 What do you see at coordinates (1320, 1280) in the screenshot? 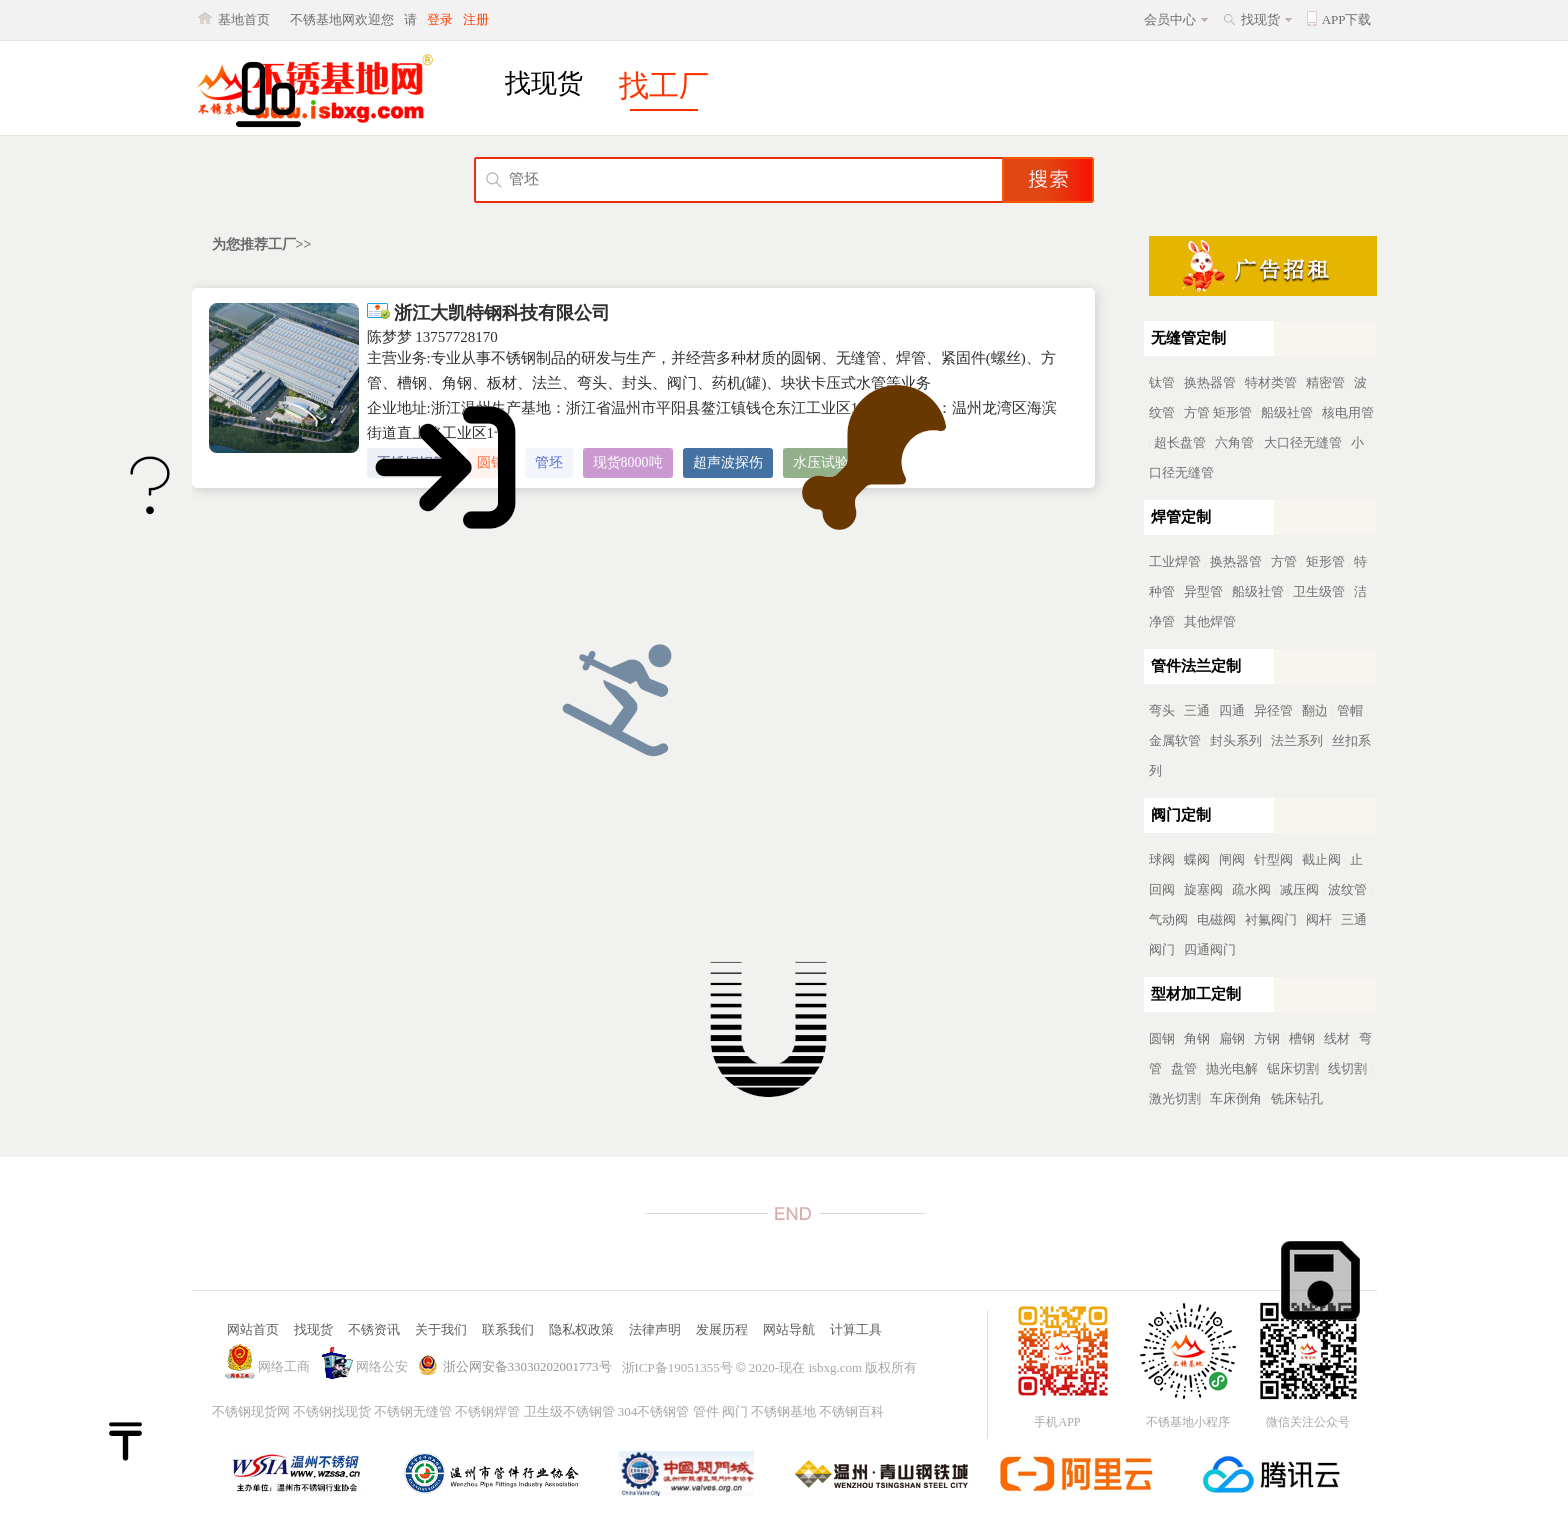
I see `save current file or document` at bounding box center [1320, 1280].